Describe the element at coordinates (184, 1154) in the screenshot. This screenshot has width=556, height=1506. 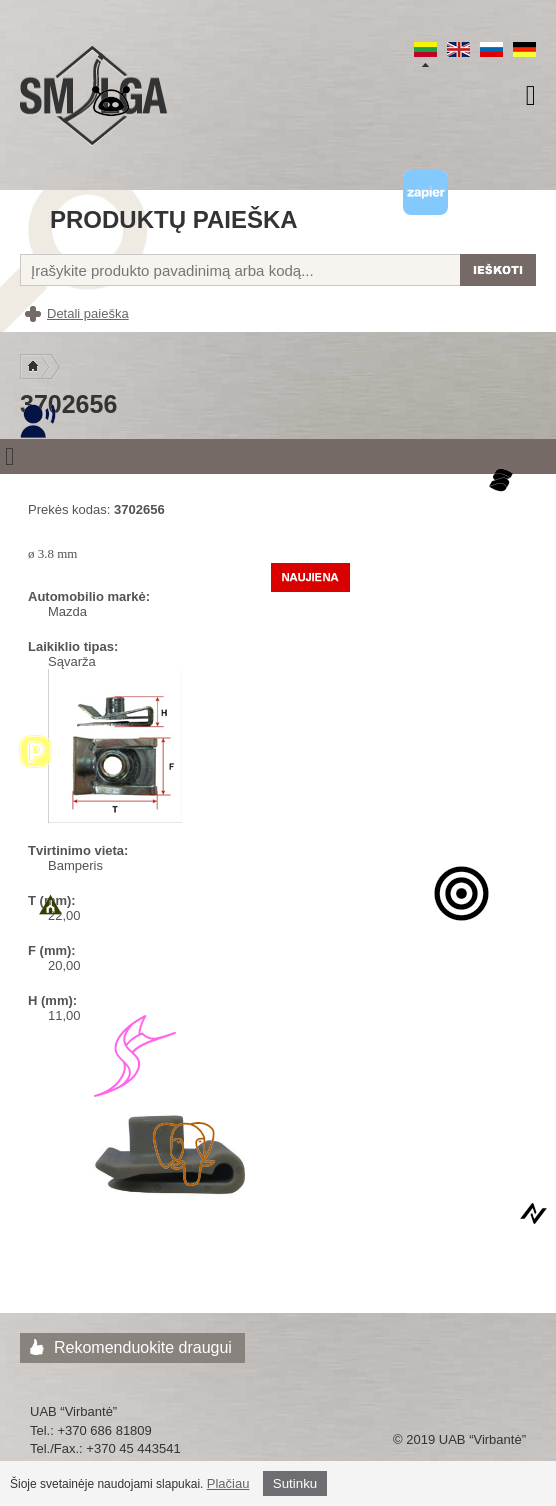
I see `PostgreSQL database logo` at that location.